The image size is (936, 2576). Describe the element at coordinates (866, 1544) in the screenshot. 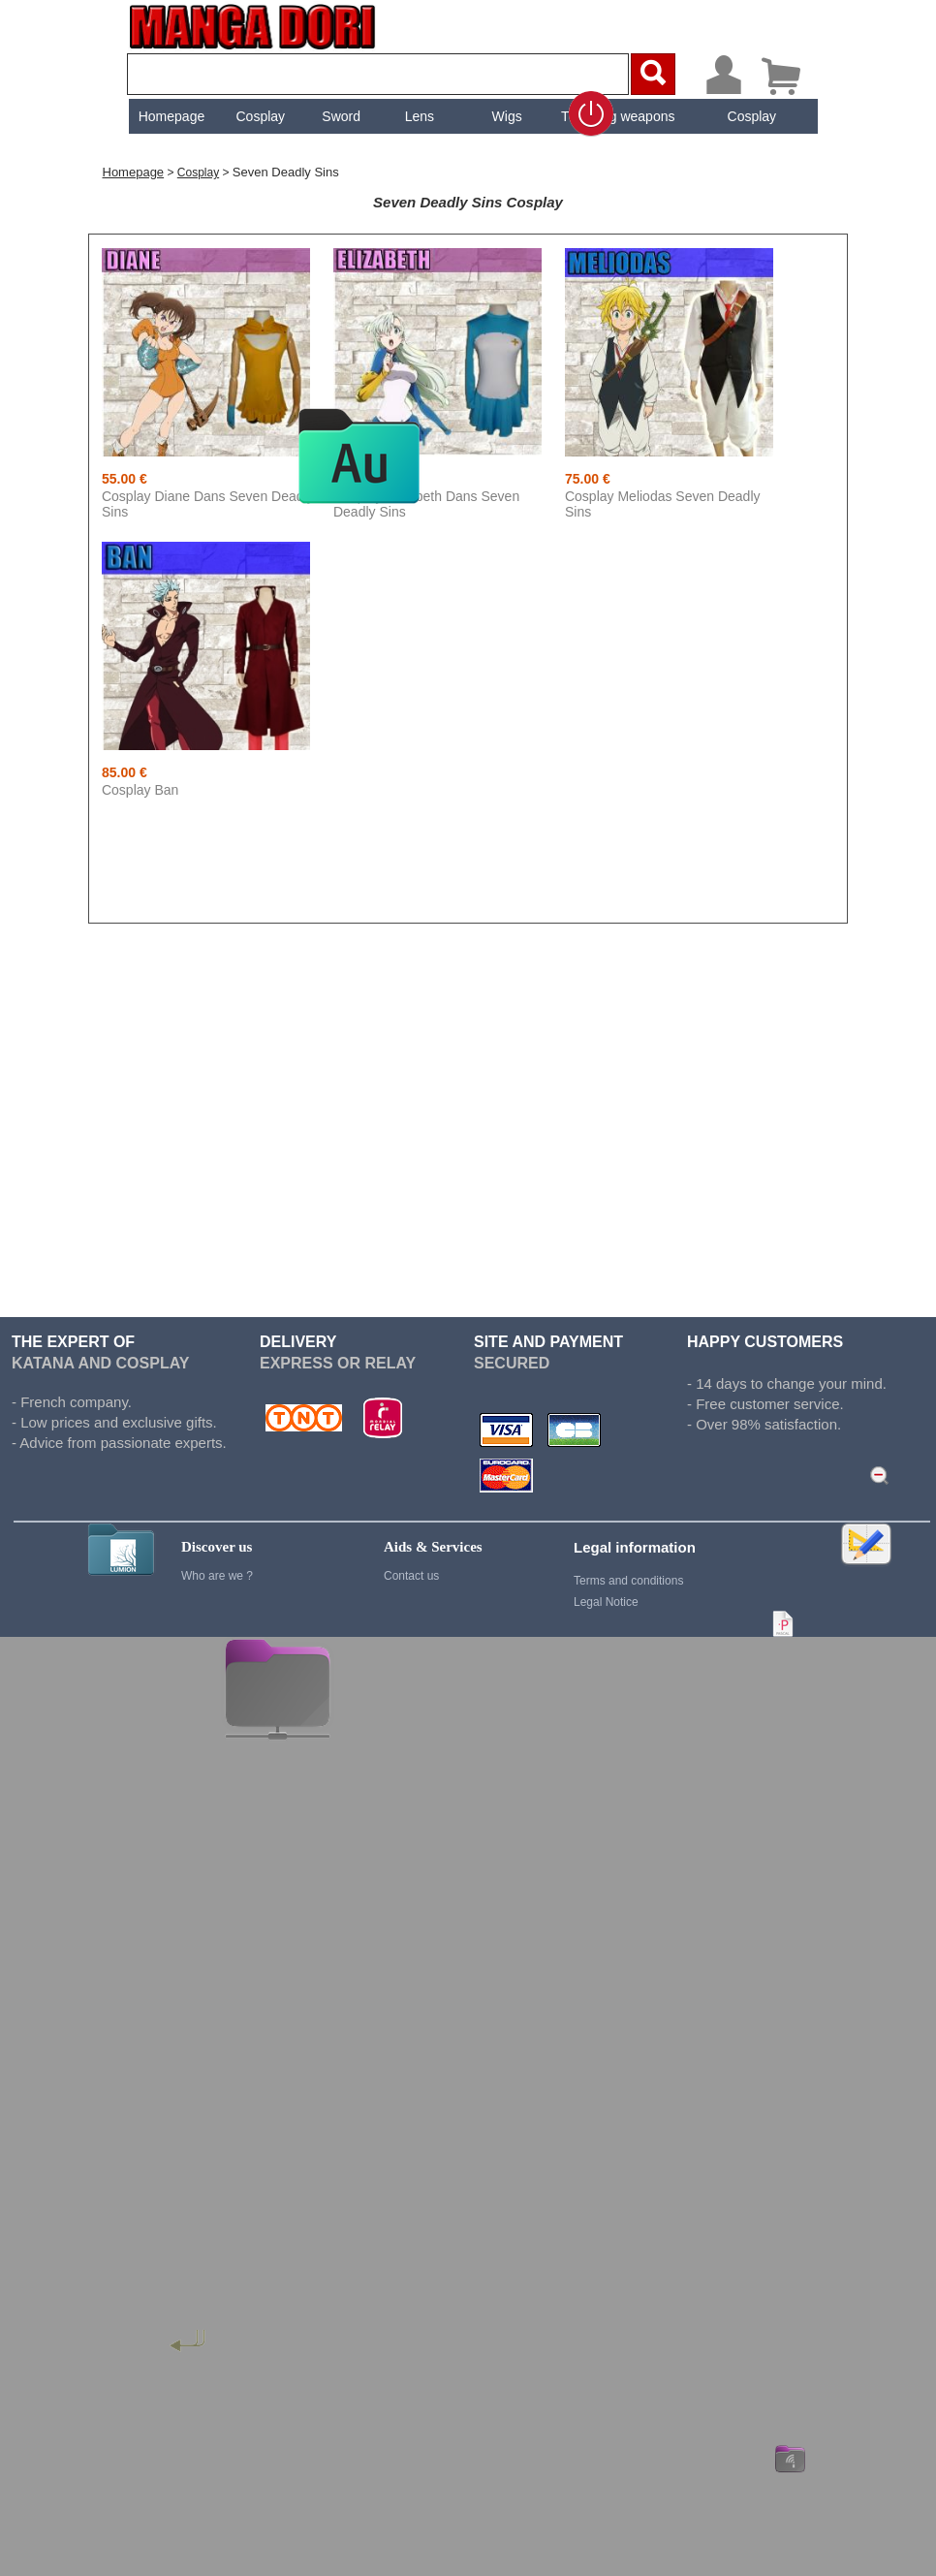

I see `access accessories and utility applications` at that location.